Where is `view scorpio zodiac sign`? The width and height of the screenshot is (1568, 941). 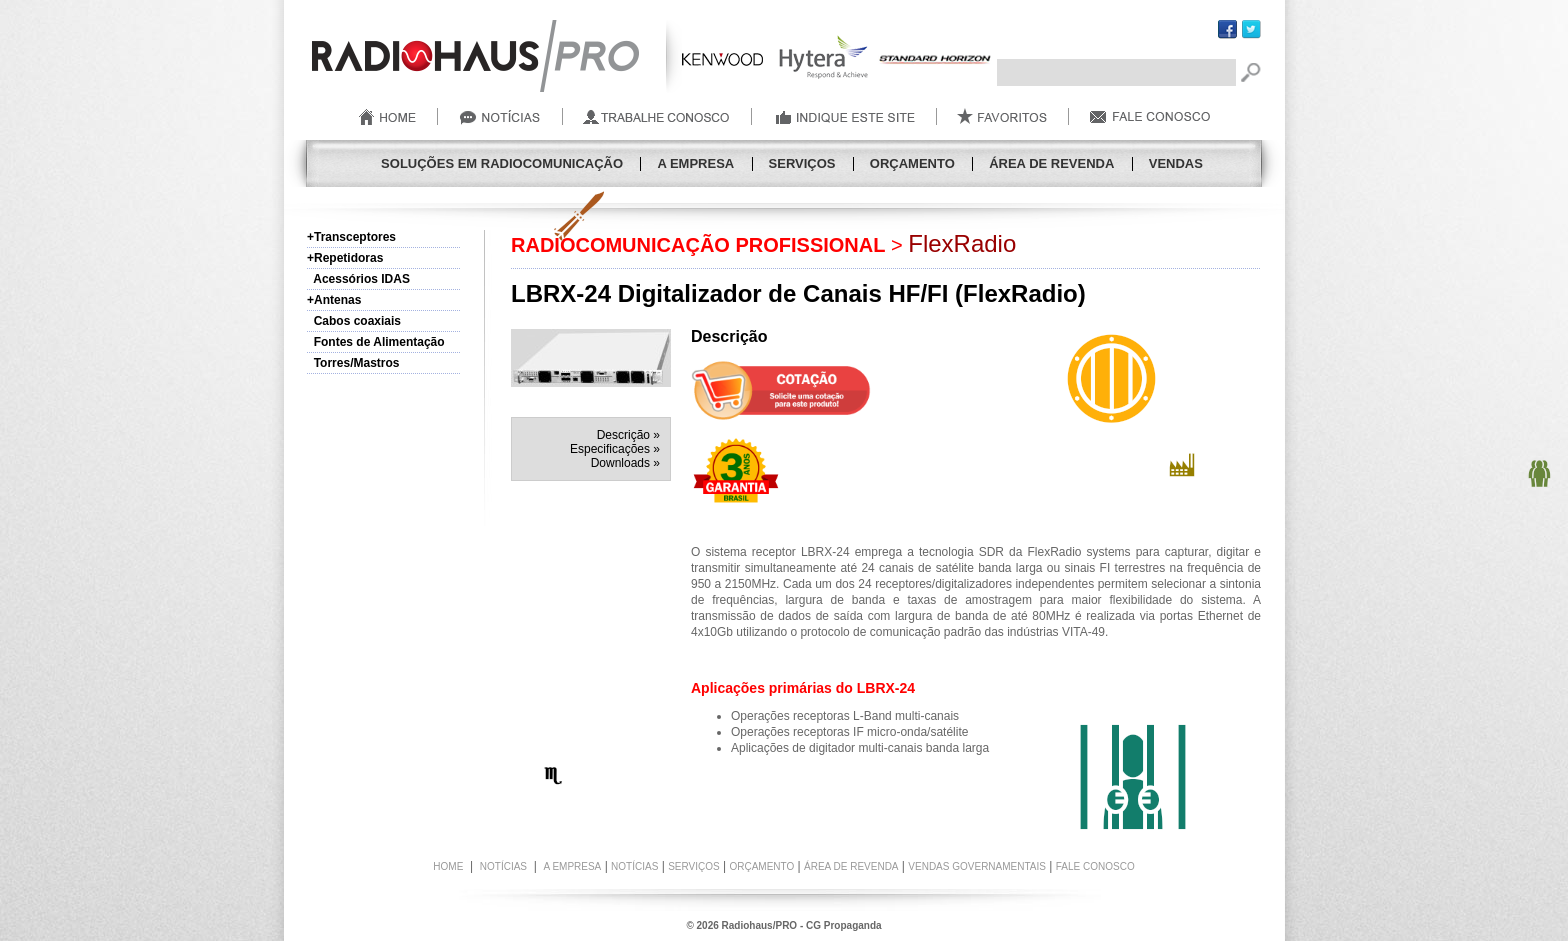
view scorpio zodiac sign is located at coordinates (553, 776).